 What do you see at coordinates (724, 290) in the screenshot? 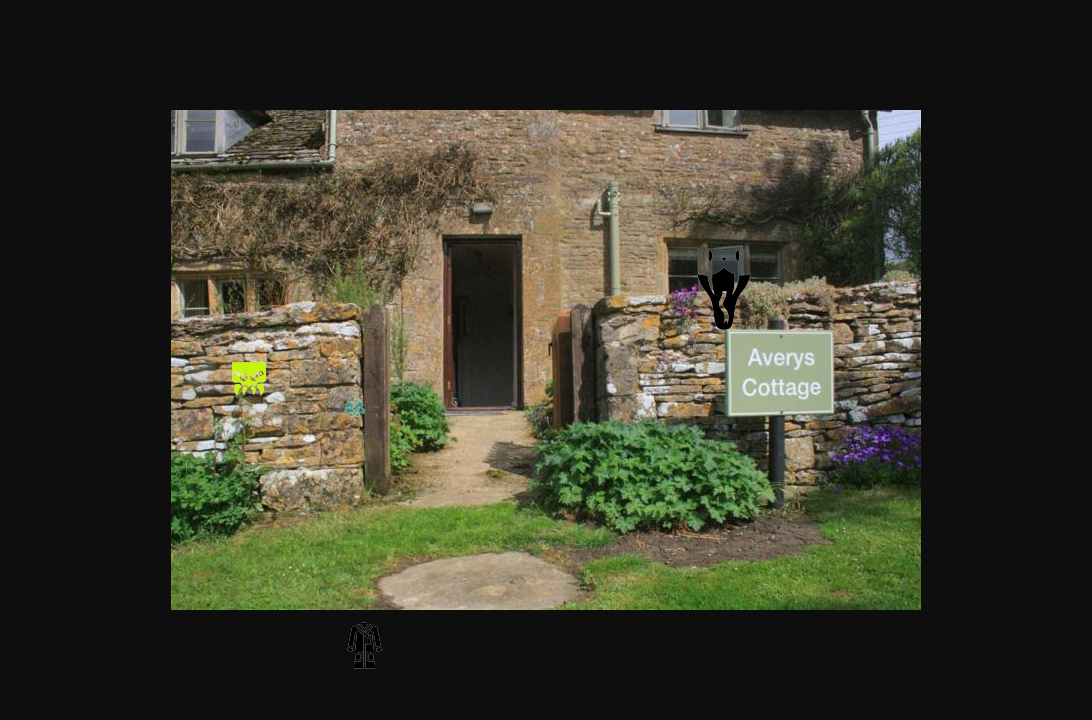
I see `cobra character or enemy type in a game` at bounding box center [724, 290].